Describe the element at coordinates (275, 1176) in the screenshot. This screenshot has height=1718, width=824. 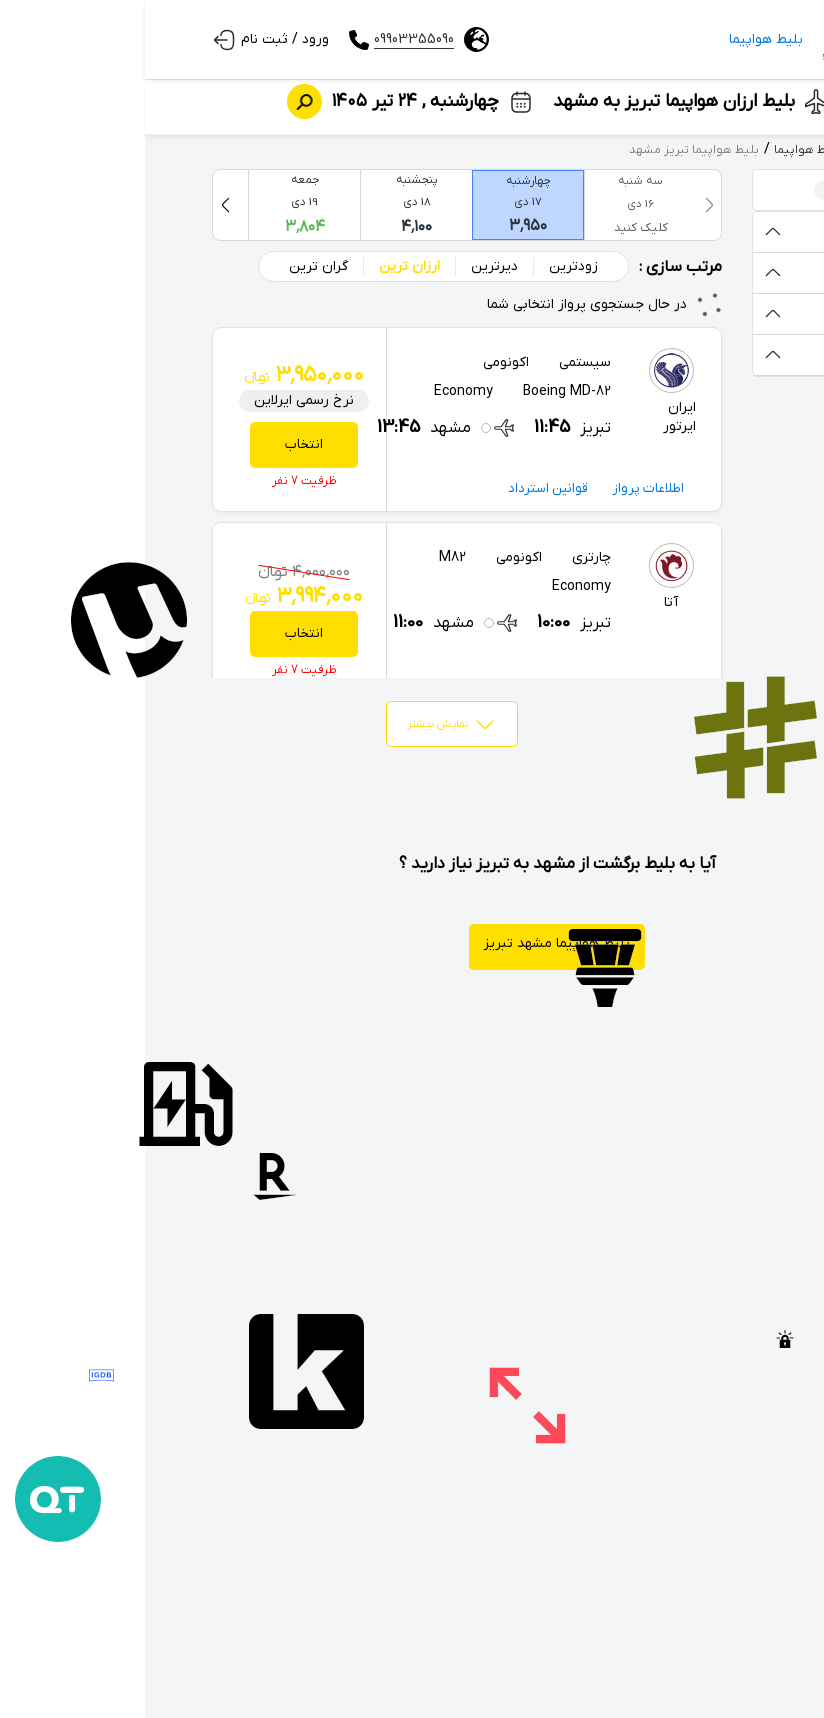
I see `open the Rakuten app` at that location.